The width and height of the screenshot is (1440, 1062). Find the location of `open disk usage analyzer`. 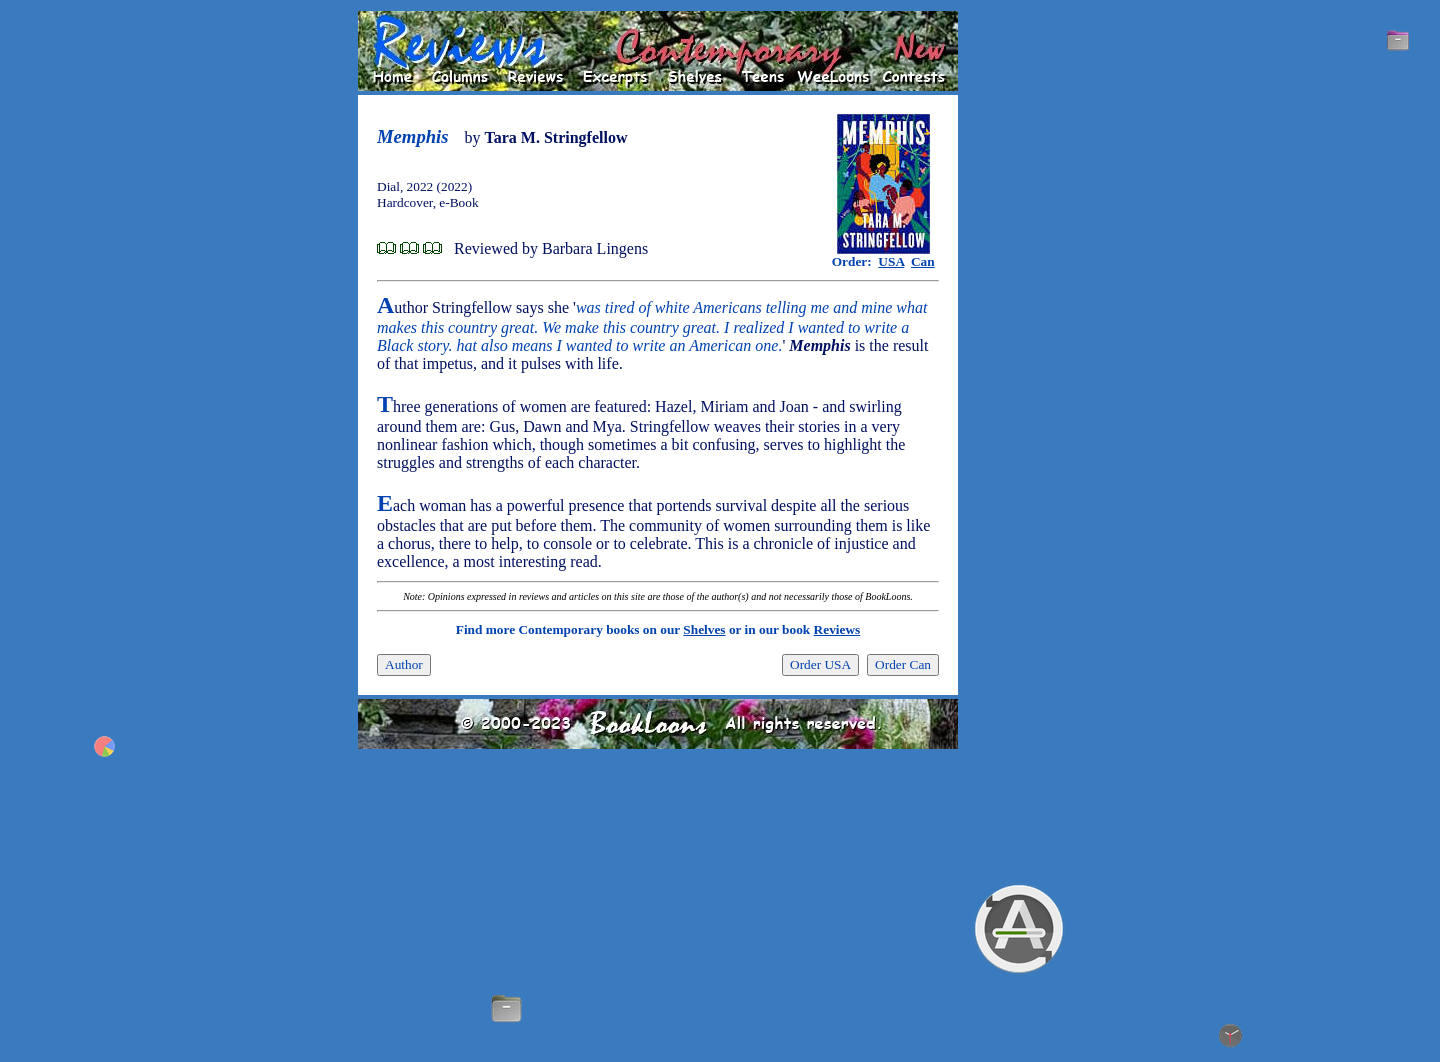

open disk usage analyzer is located at coordinates (104, 746).